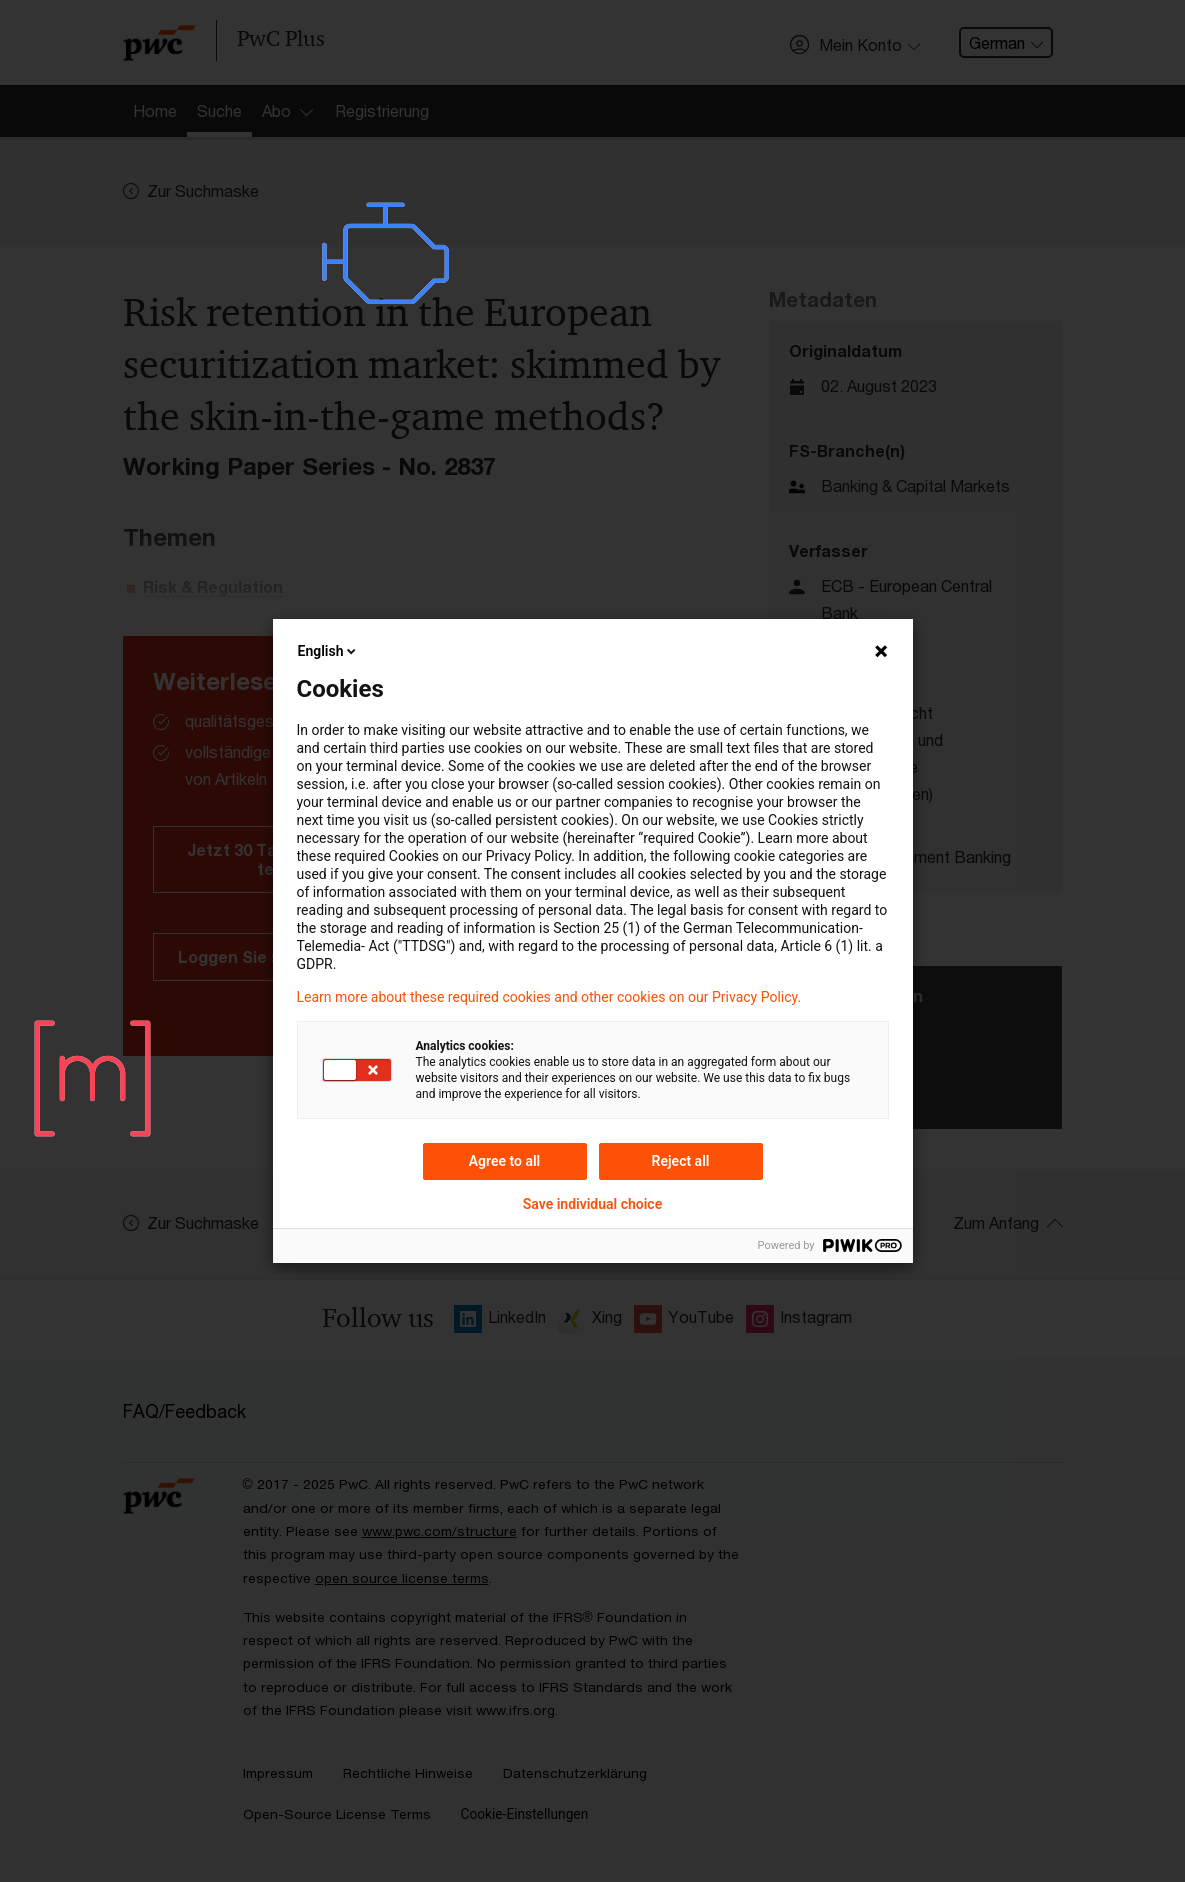 This screenshot has width=1185, height=1882. Describe the element at coordinates (383, 255) in the screenshot. I see `view engine status or diagnostics` at that location.